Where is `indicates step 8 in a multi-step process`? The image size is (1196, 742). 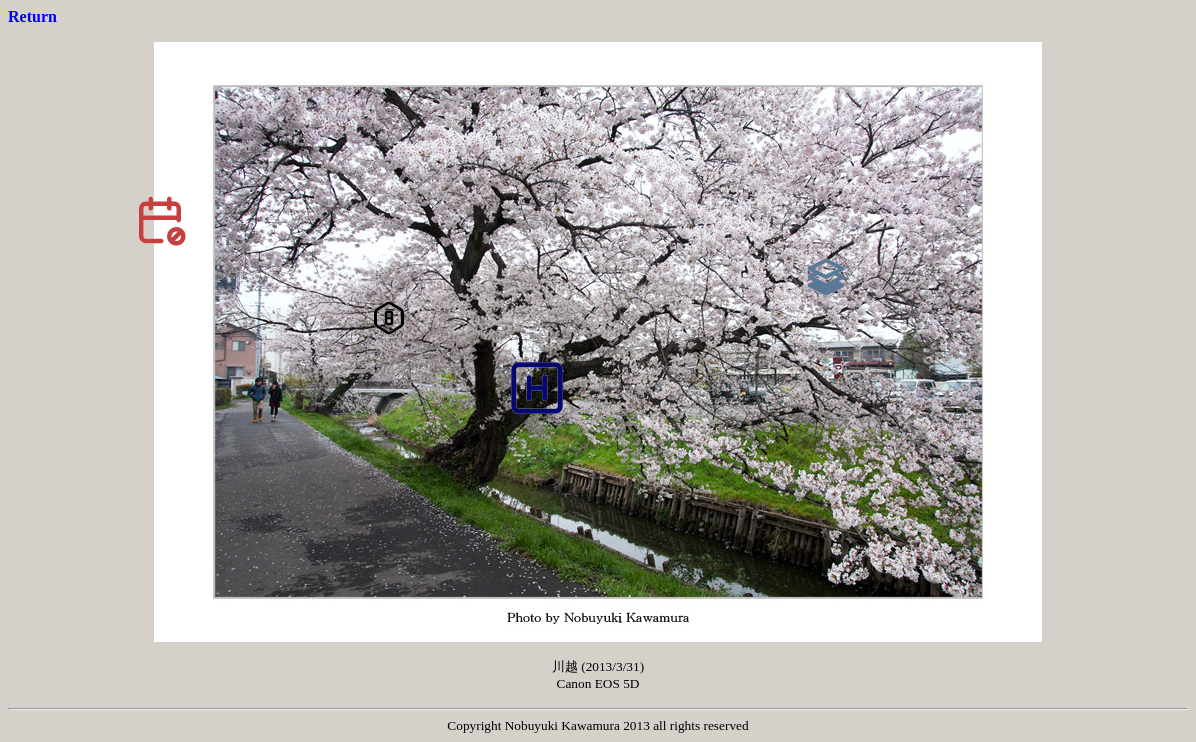
indicates step 8 in a multi-step process is located at coordinates (389, 318).